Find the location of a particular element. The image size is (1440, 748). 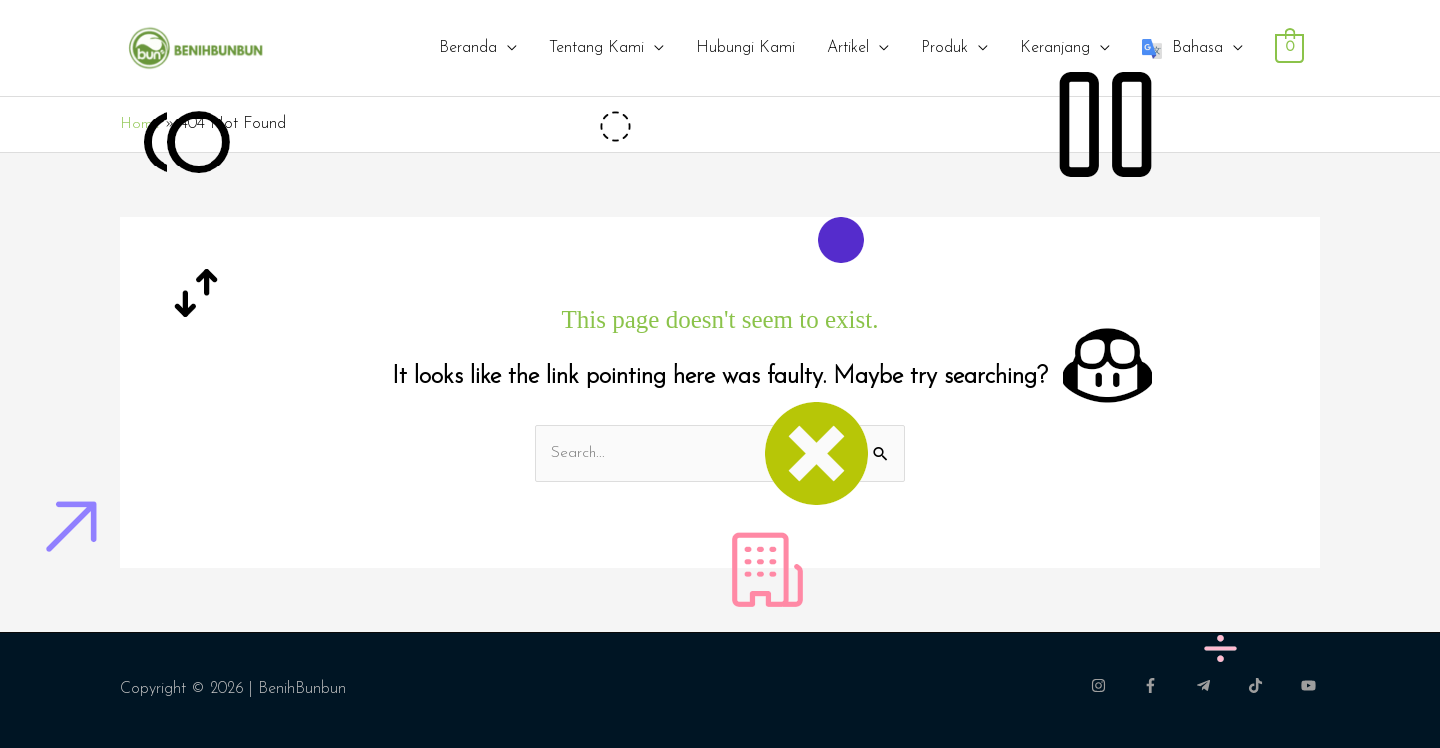

close or dismiss a dialog is located at coordinates (816, 453).